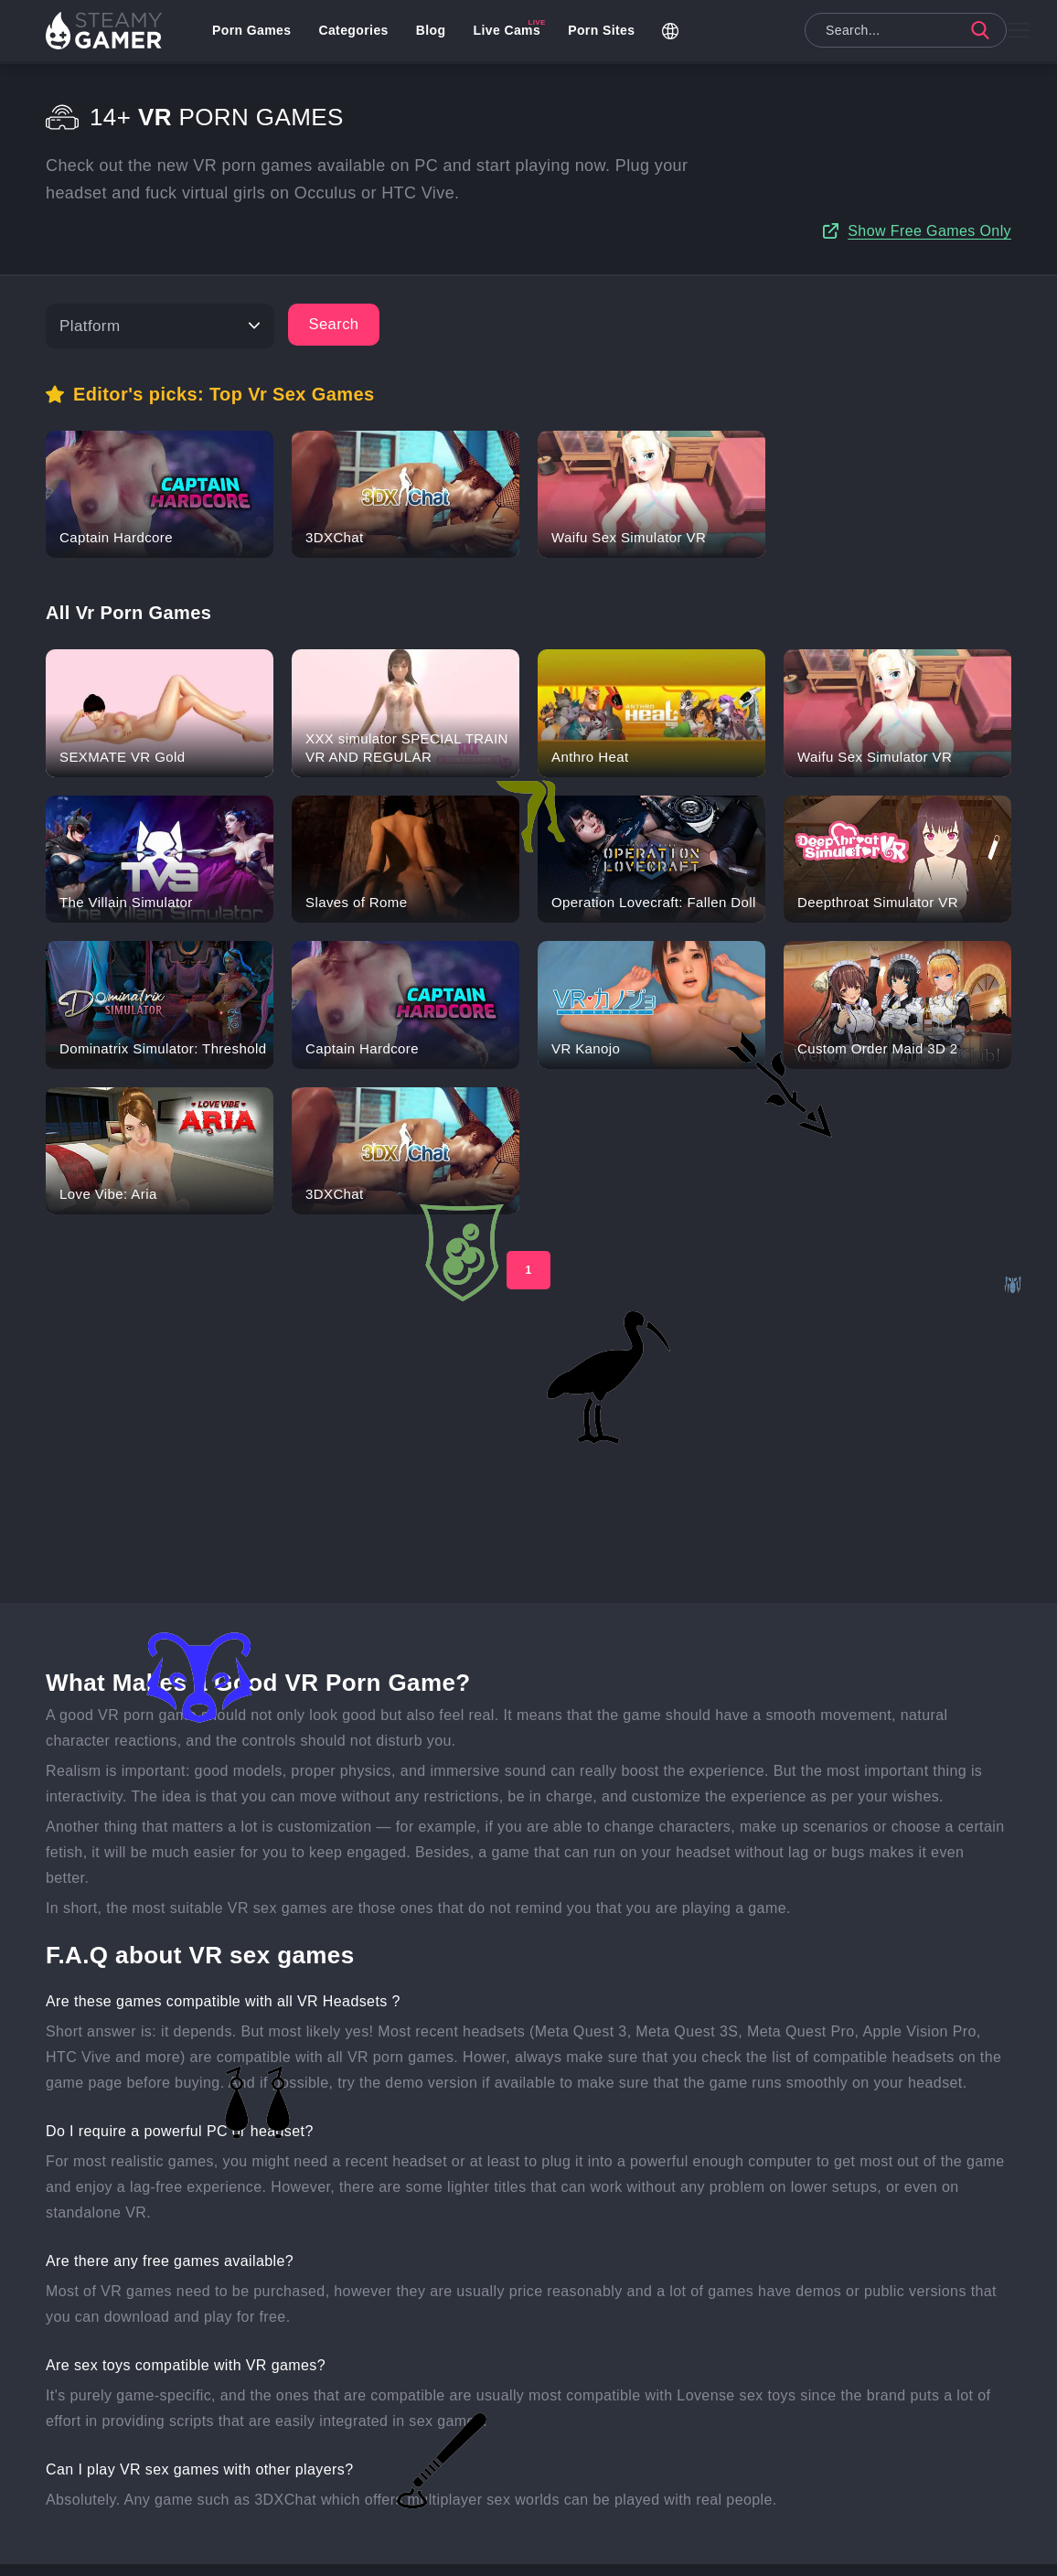 The height and width of the screenshot is (2576, 1057). Describe the element at coordinates (462, 1253) in the screenshot. I see `indicates acid resistance or protection status` at that location.